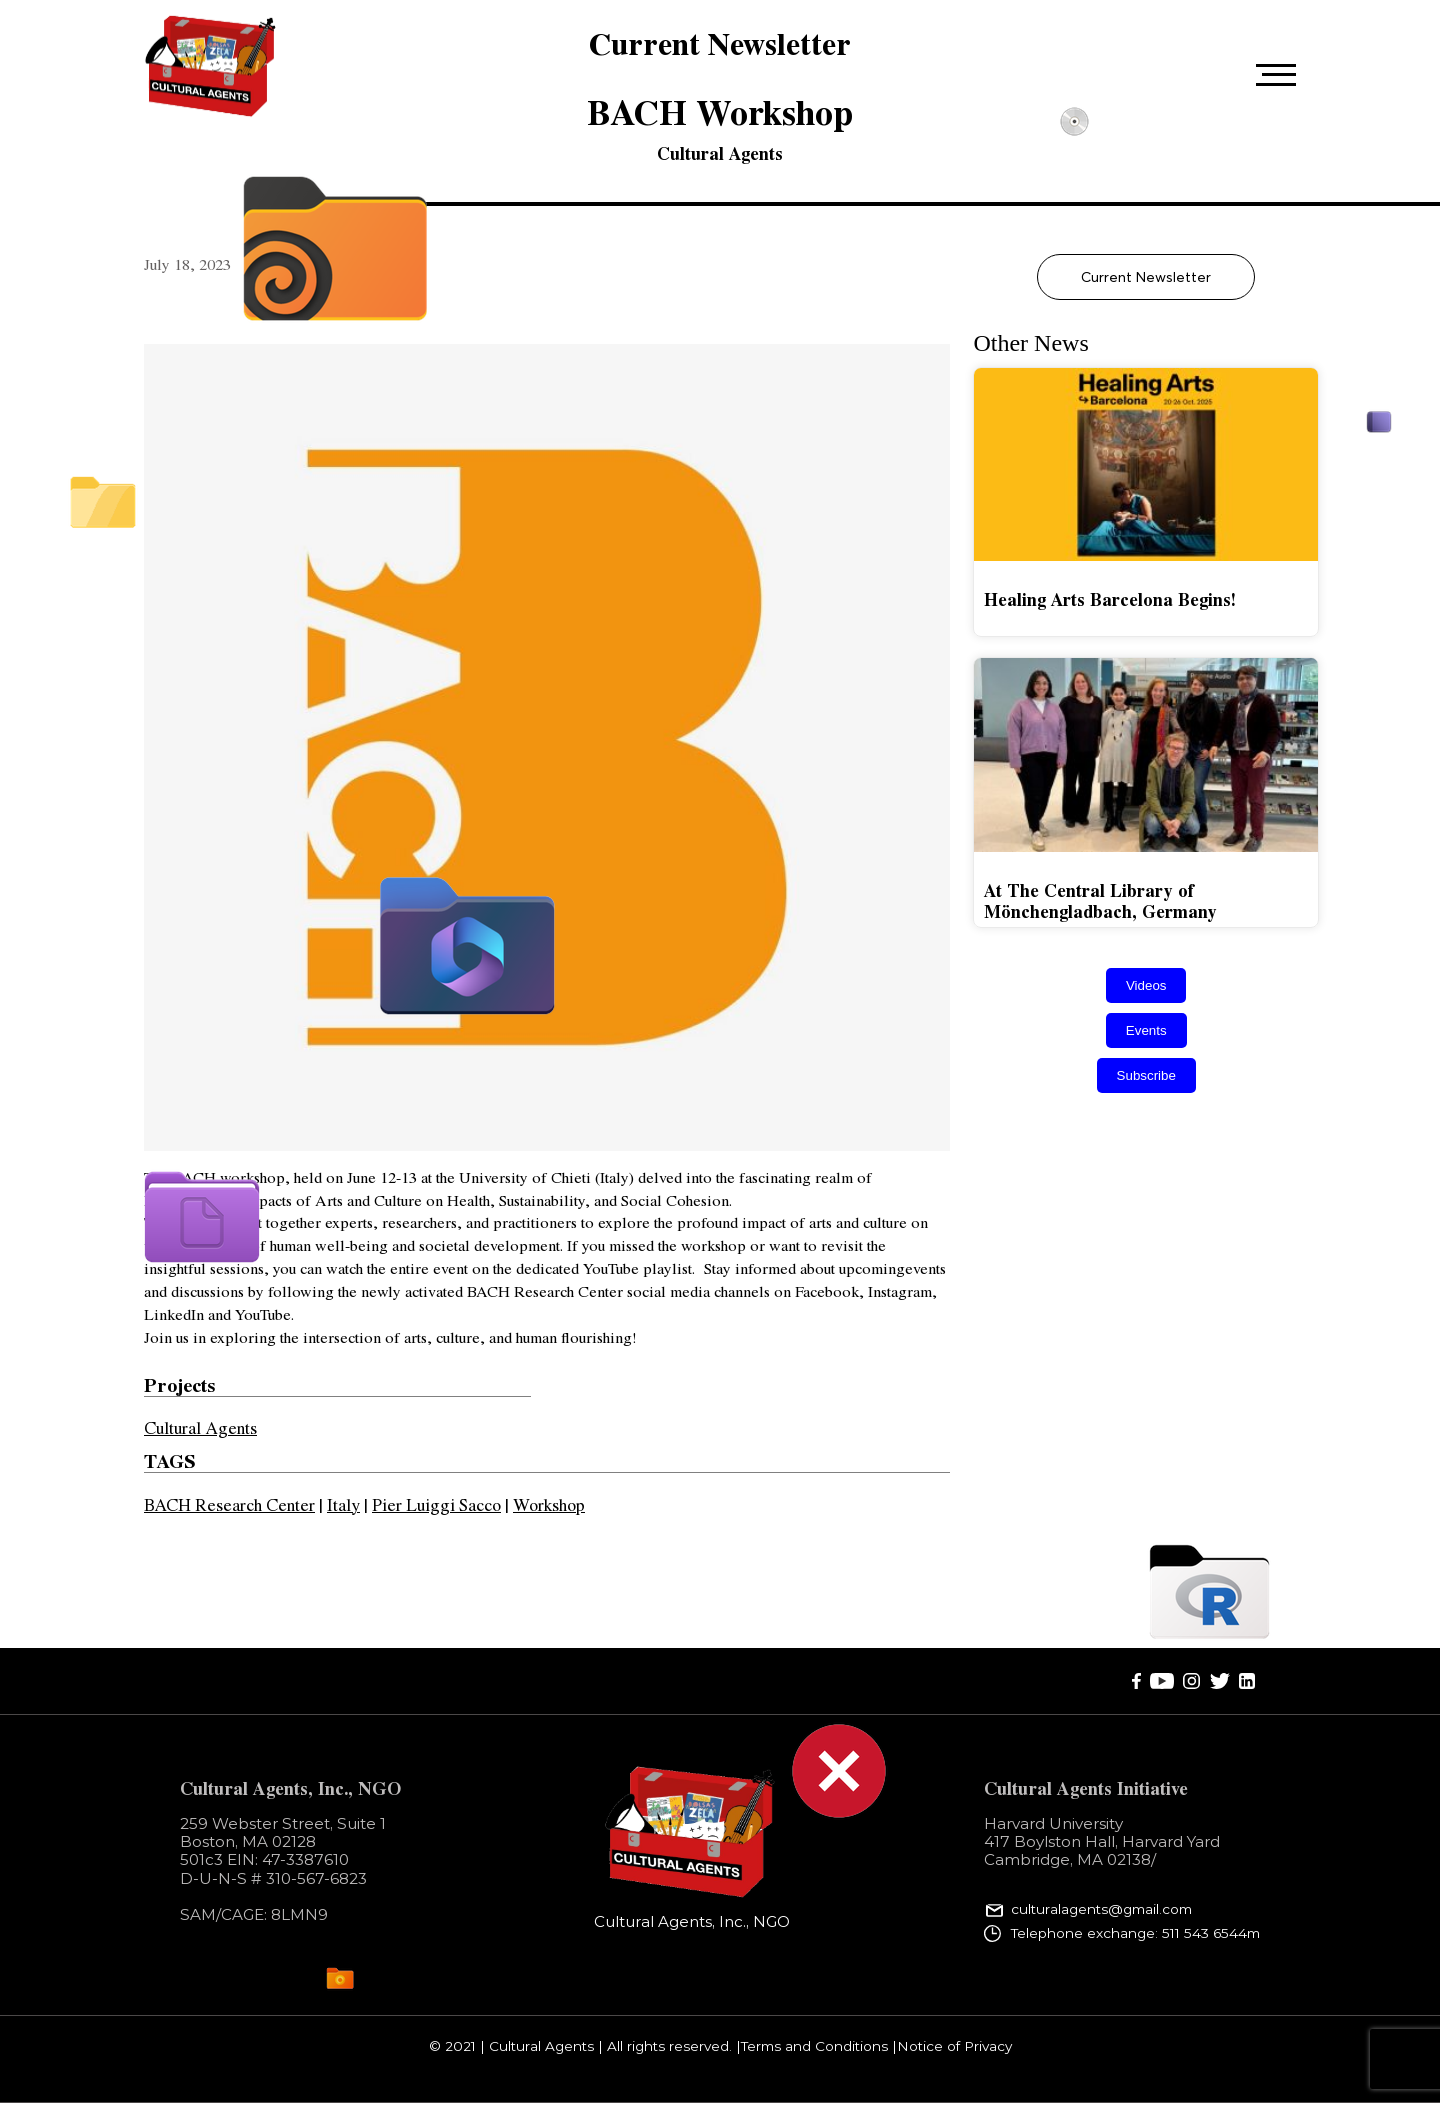 The height and width of the screenshot is (2103, 1440). Describe the element at coordinates (334, 253) in the screenshot. I see `open houdini project files folder` at that location.